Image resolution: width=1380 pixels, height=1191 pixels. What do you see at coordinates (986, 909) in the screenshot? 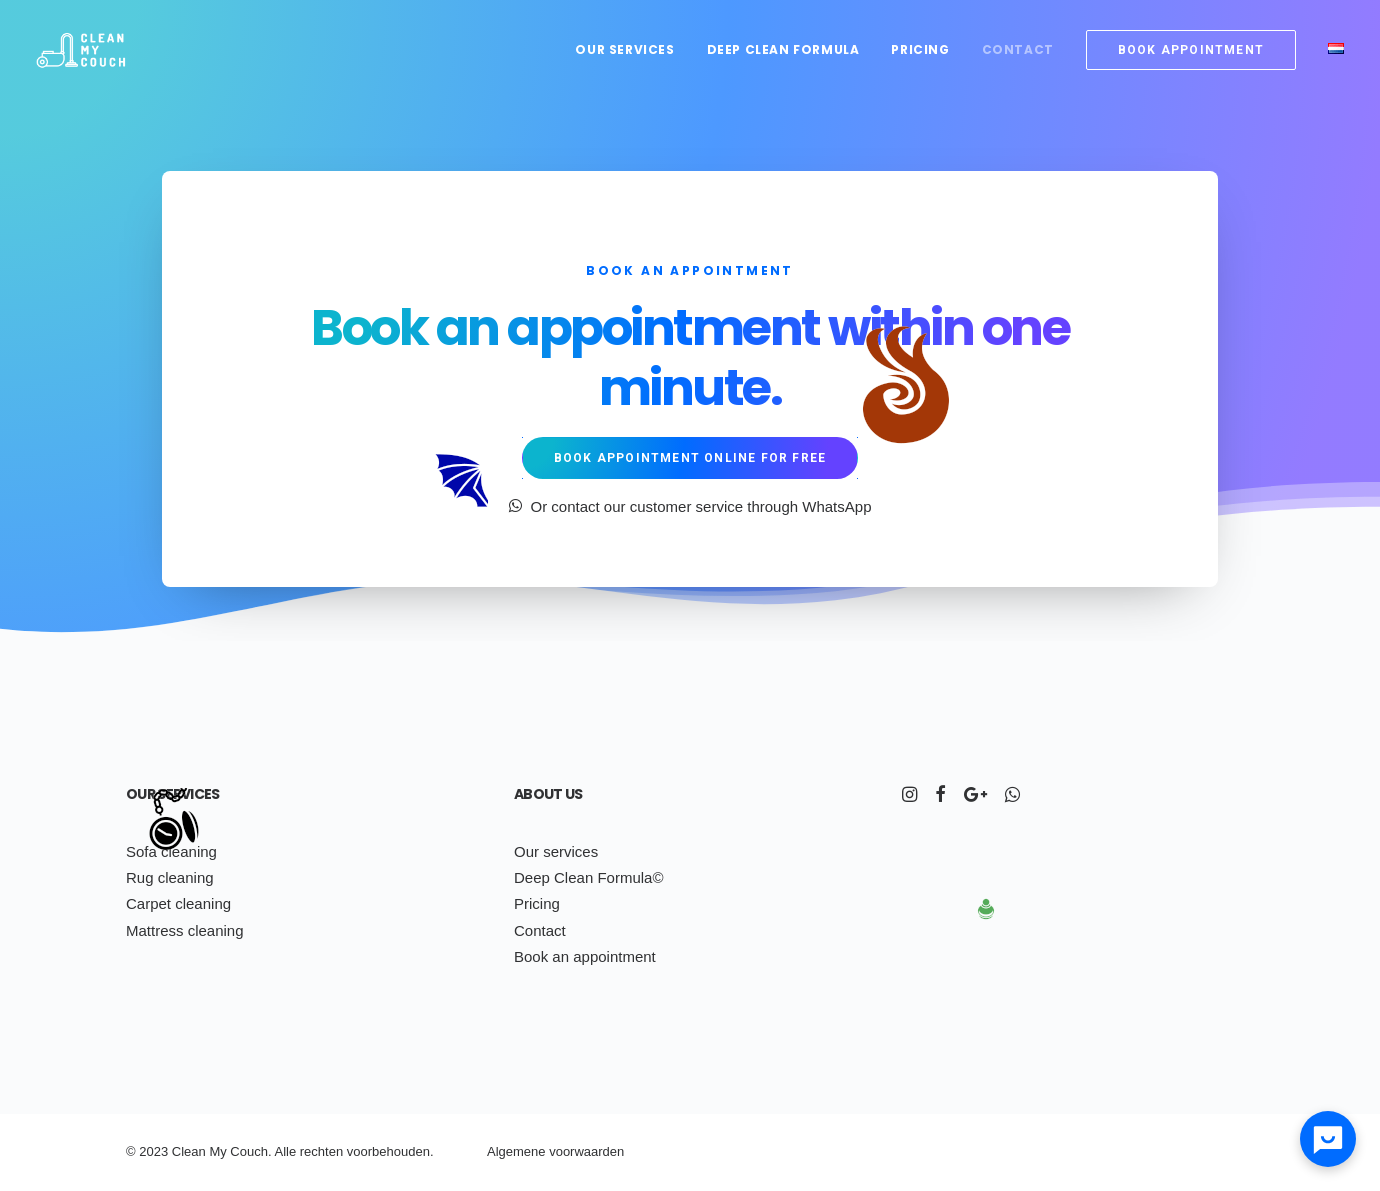
I see `browse or purchase fragrances` at bounding box center [986, 909].